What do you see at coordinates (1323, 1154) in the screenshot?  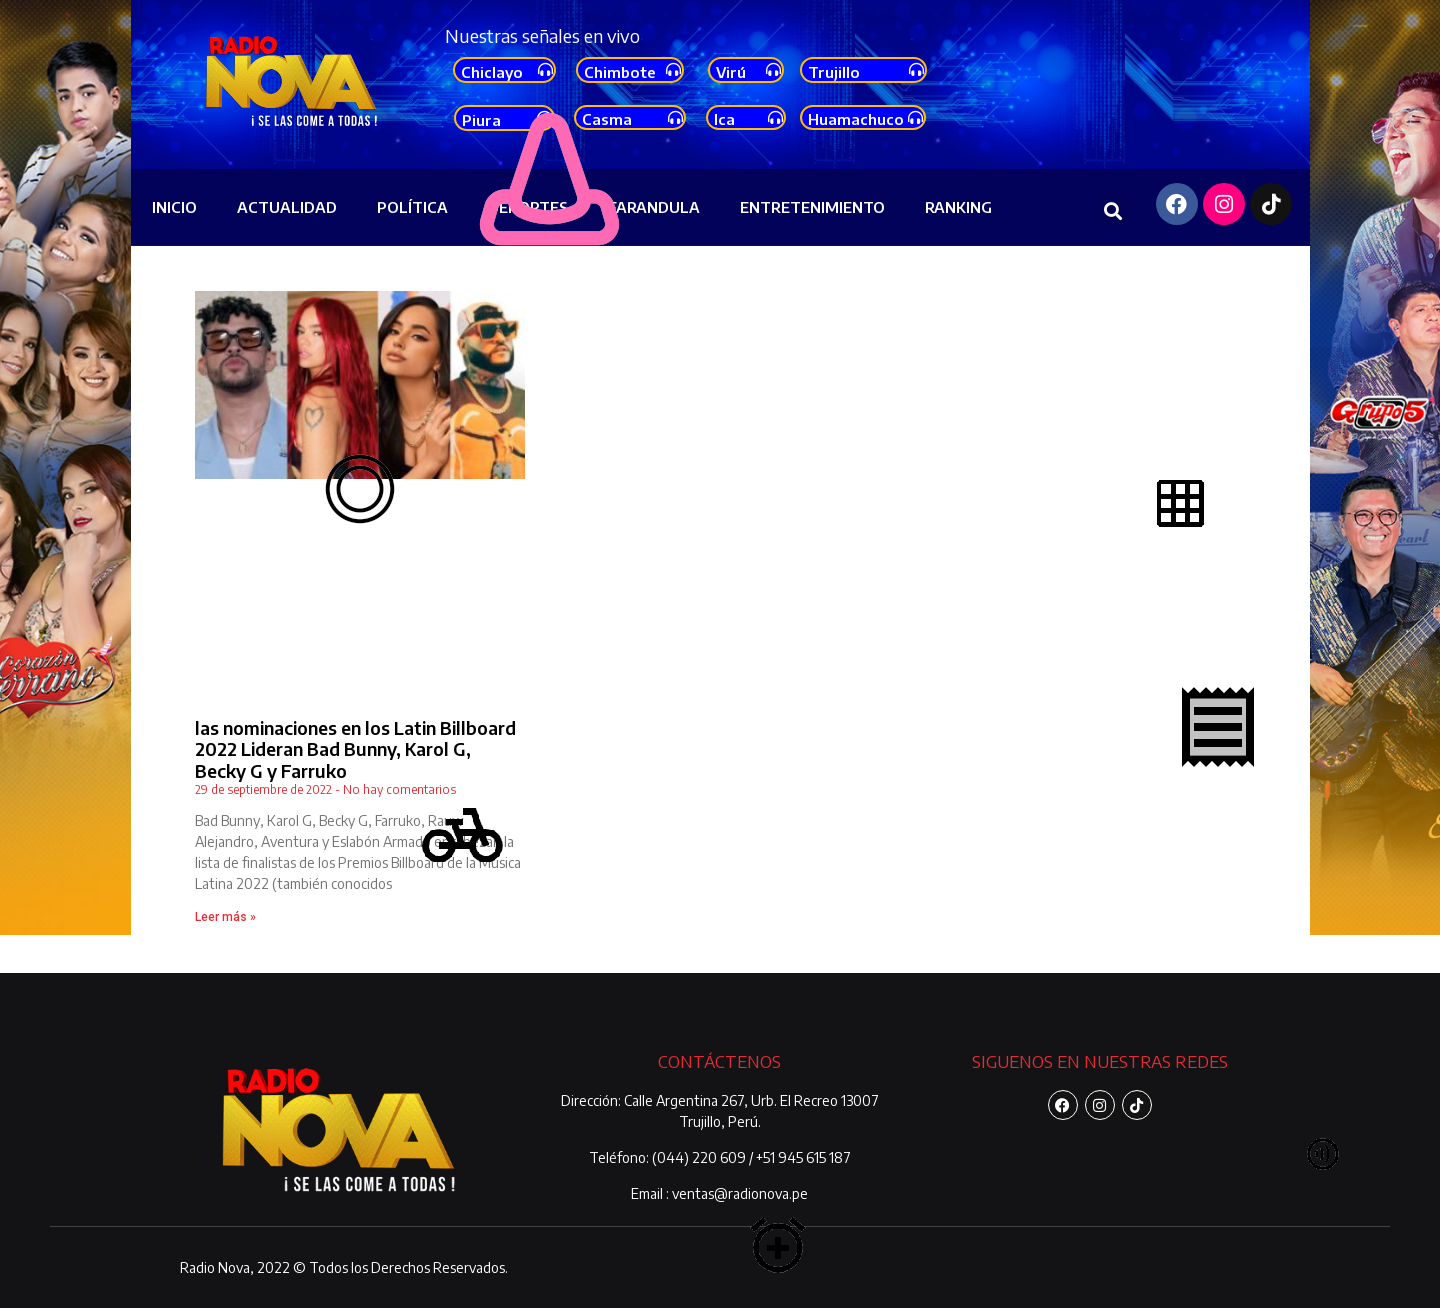 I see `tap to pay with contactless payment` at bounding box center [1323, 1154].